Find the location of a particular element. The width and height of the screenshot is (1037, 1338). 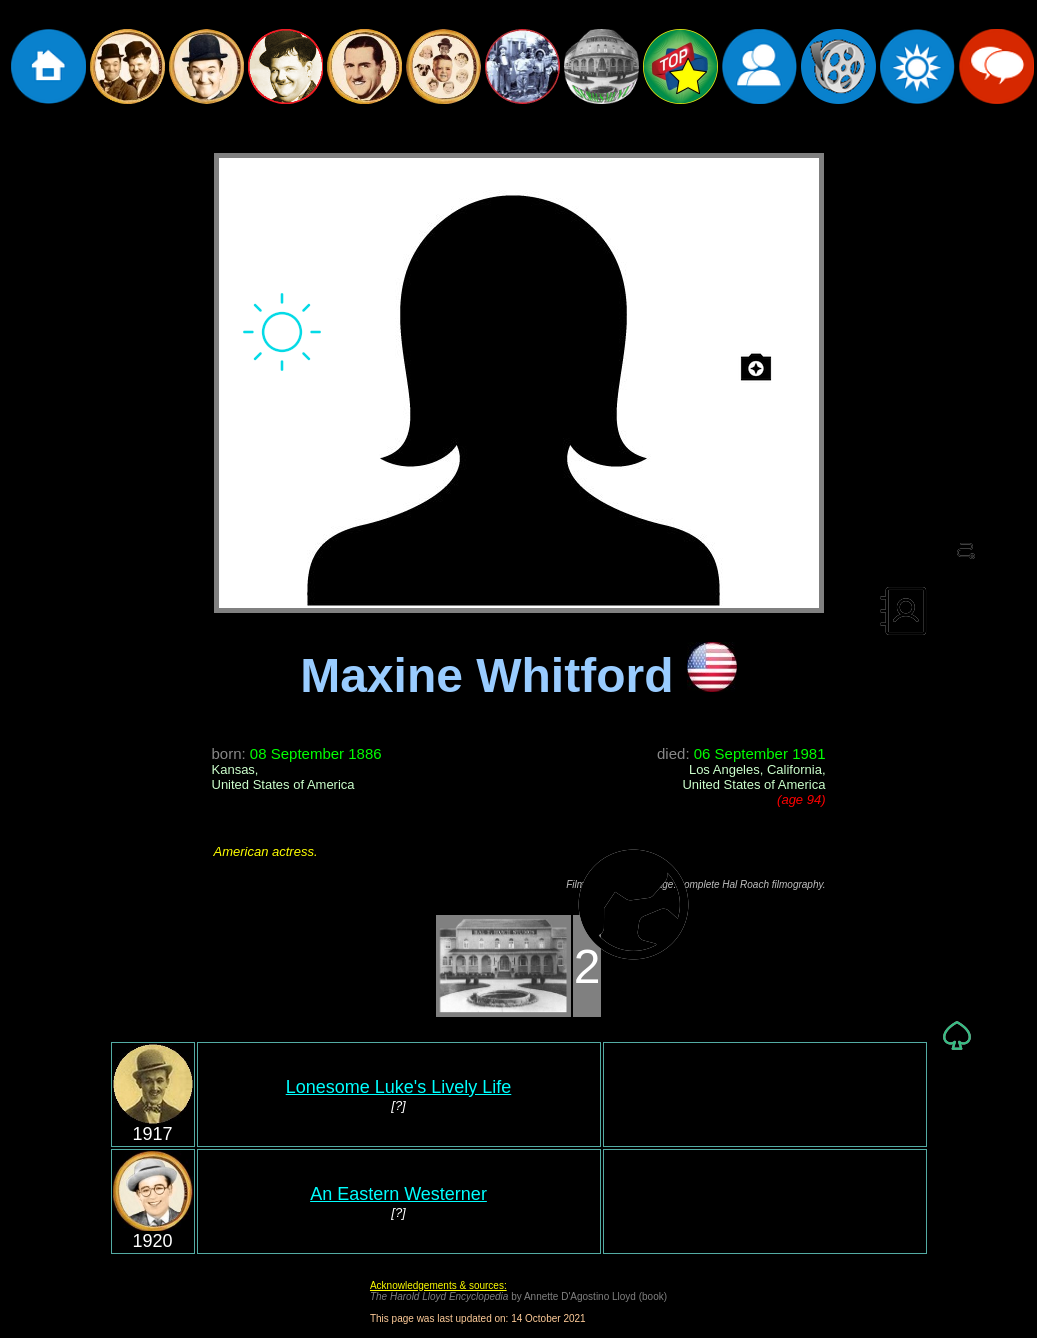

spade suit icon for card games is located at coordinates (957, 1036).